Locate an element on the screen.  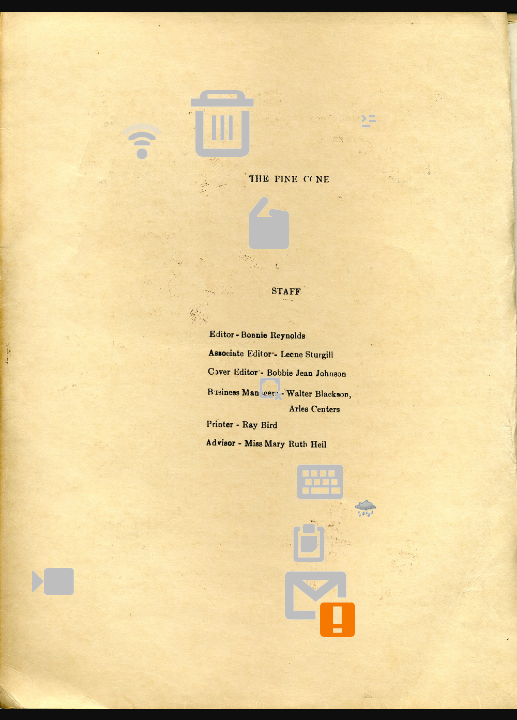
mark email as important is located at coordinates (320, 602).